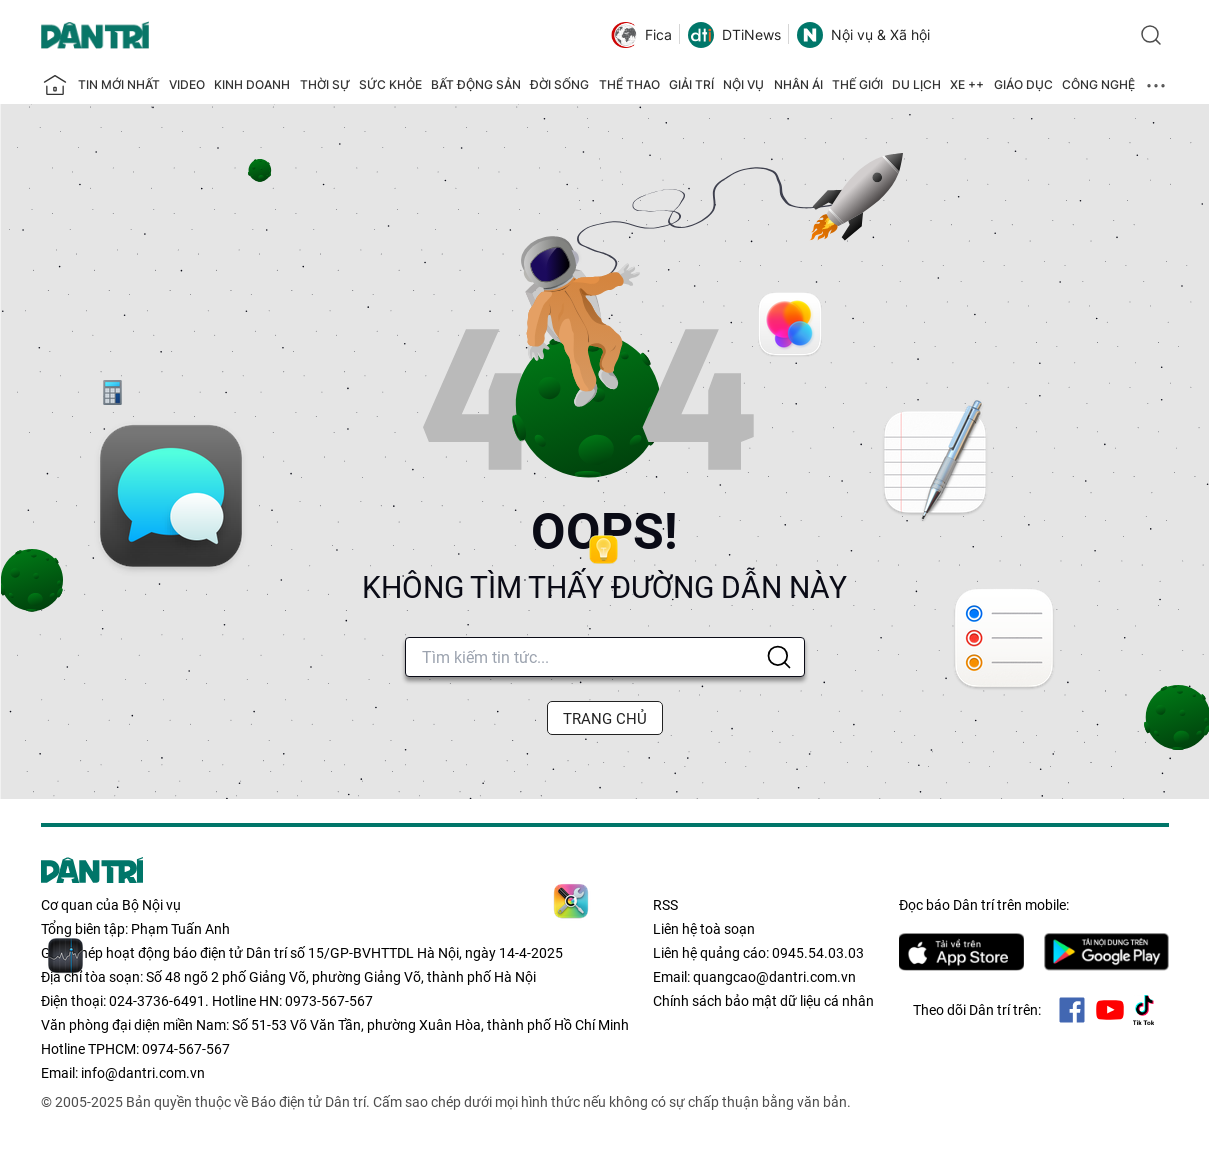  What do you see at coordinates (112, 392) in the screenshot?
I see `open the calculator app` at bounding box center [112, 392].